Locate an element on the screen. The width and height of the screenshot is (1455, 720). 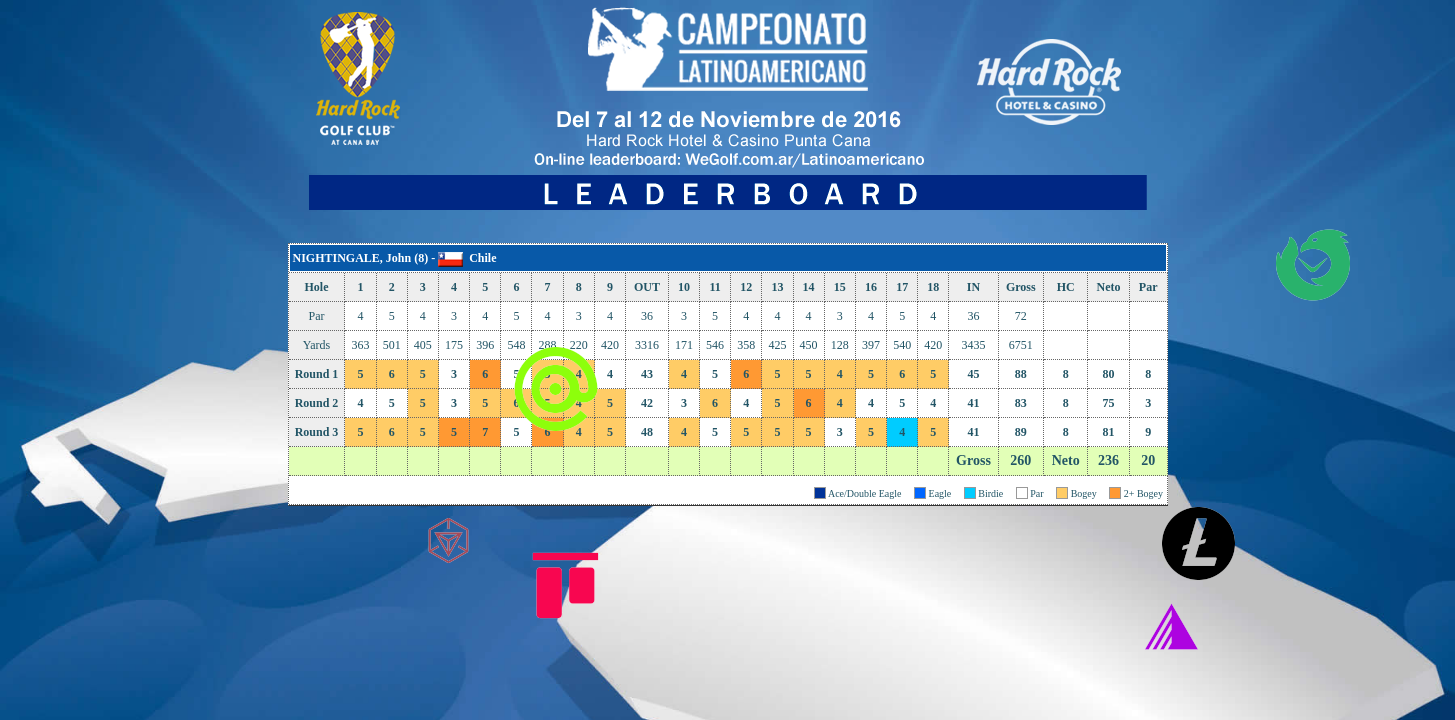
mailgun email service logo is located at coordinates (556, 389).